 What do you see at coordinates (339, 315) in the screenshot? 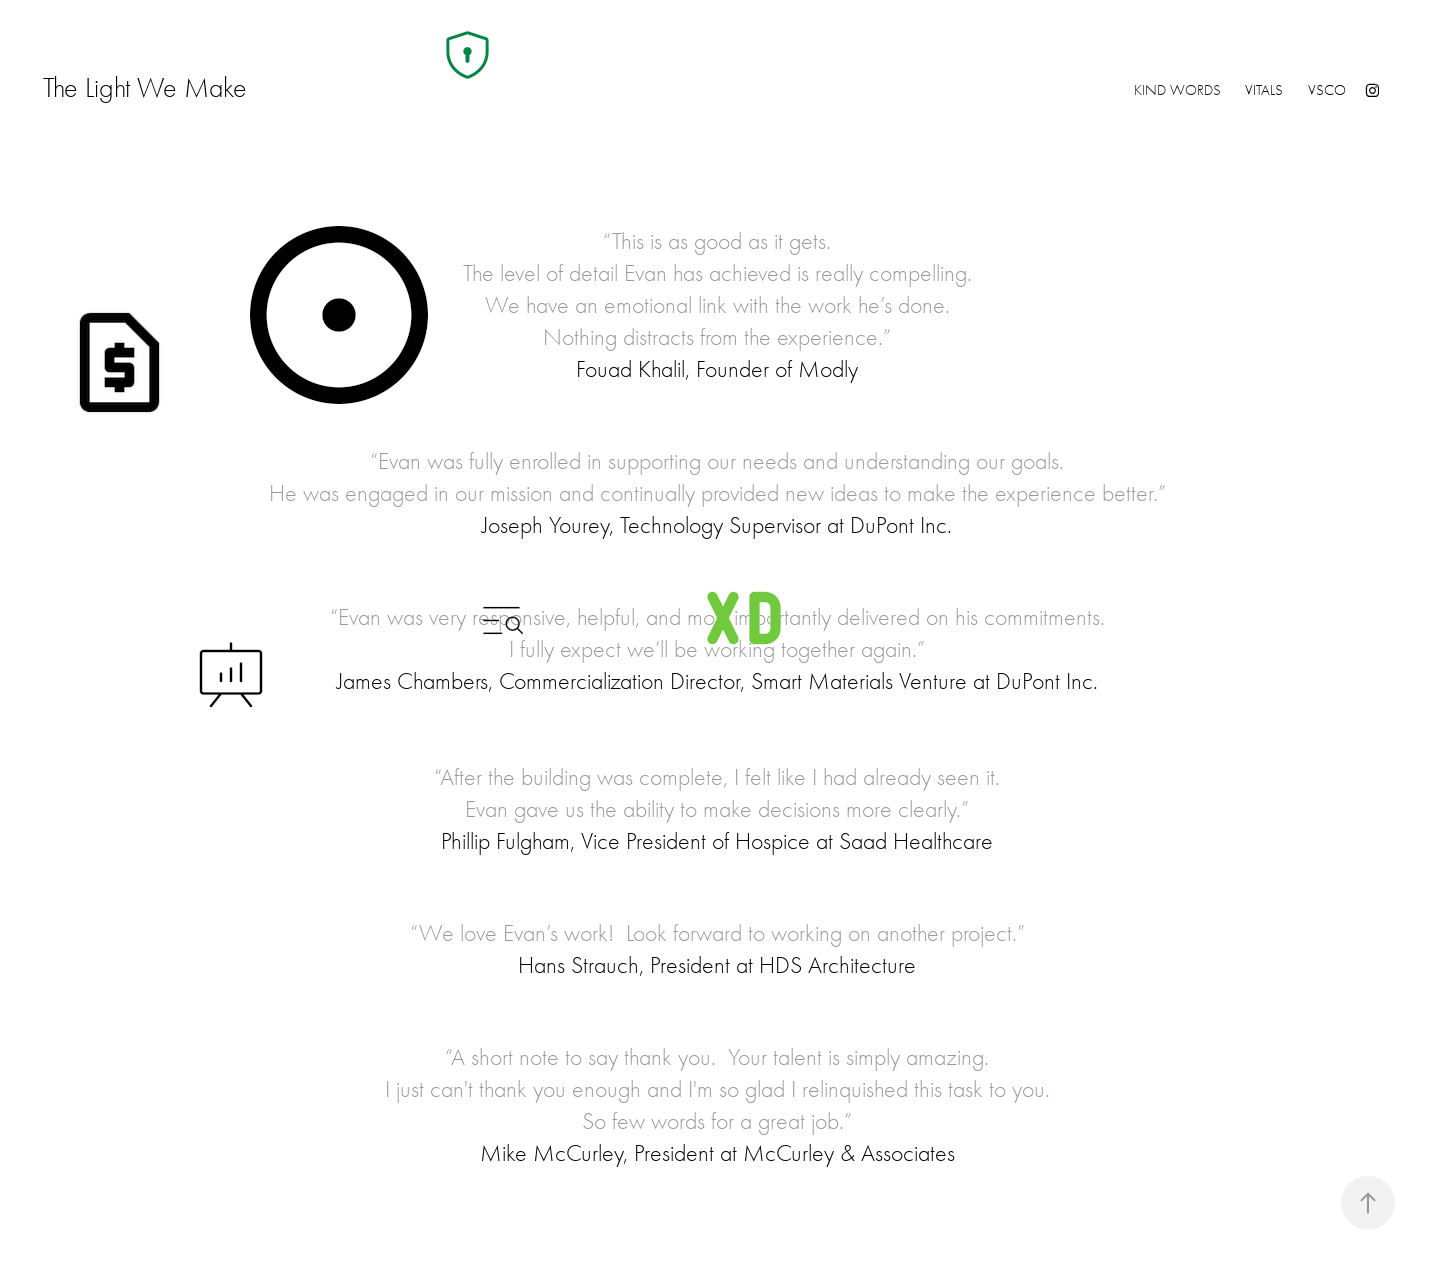
I see `open a new issue` at bounding box center [339, 315].